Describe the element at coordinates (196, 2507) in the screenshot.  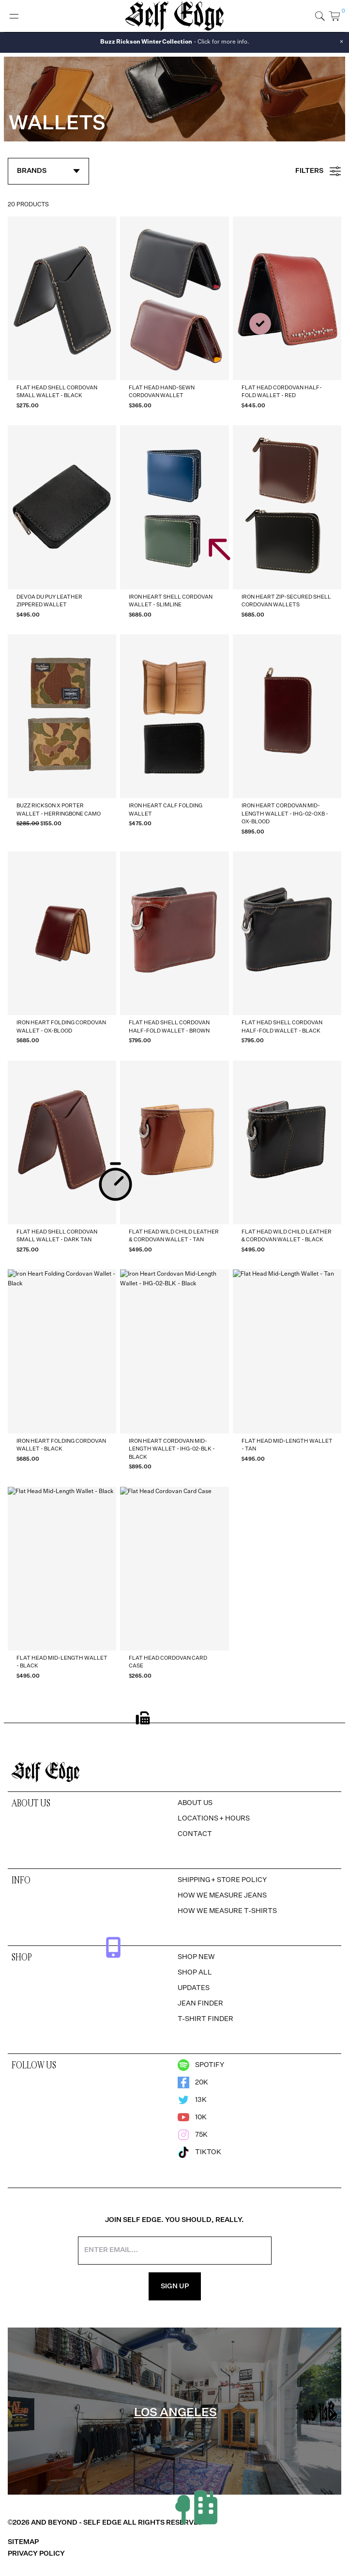
I see `view urban green spaces or parks` at that location.